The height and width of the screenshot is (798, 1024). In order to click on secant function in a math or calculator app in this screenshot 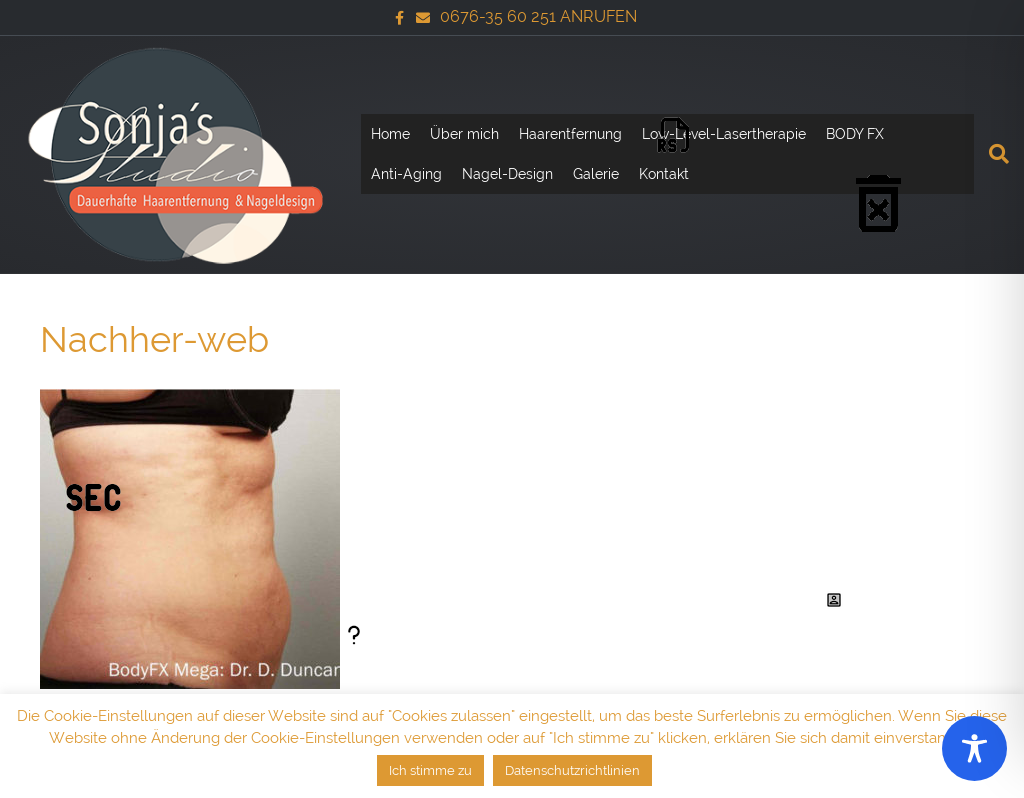, I will do `click(93, 497)`.